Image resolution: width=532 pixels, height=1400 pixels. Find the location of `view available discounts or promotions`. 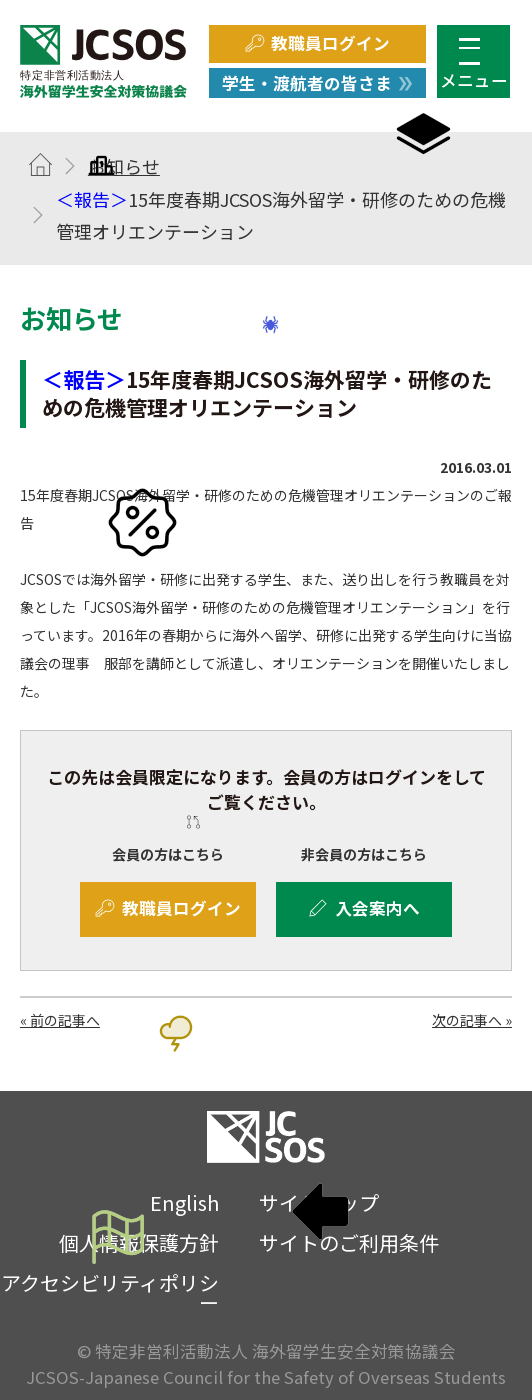

view available discounts or promotions is located at coordinates (142, 522).